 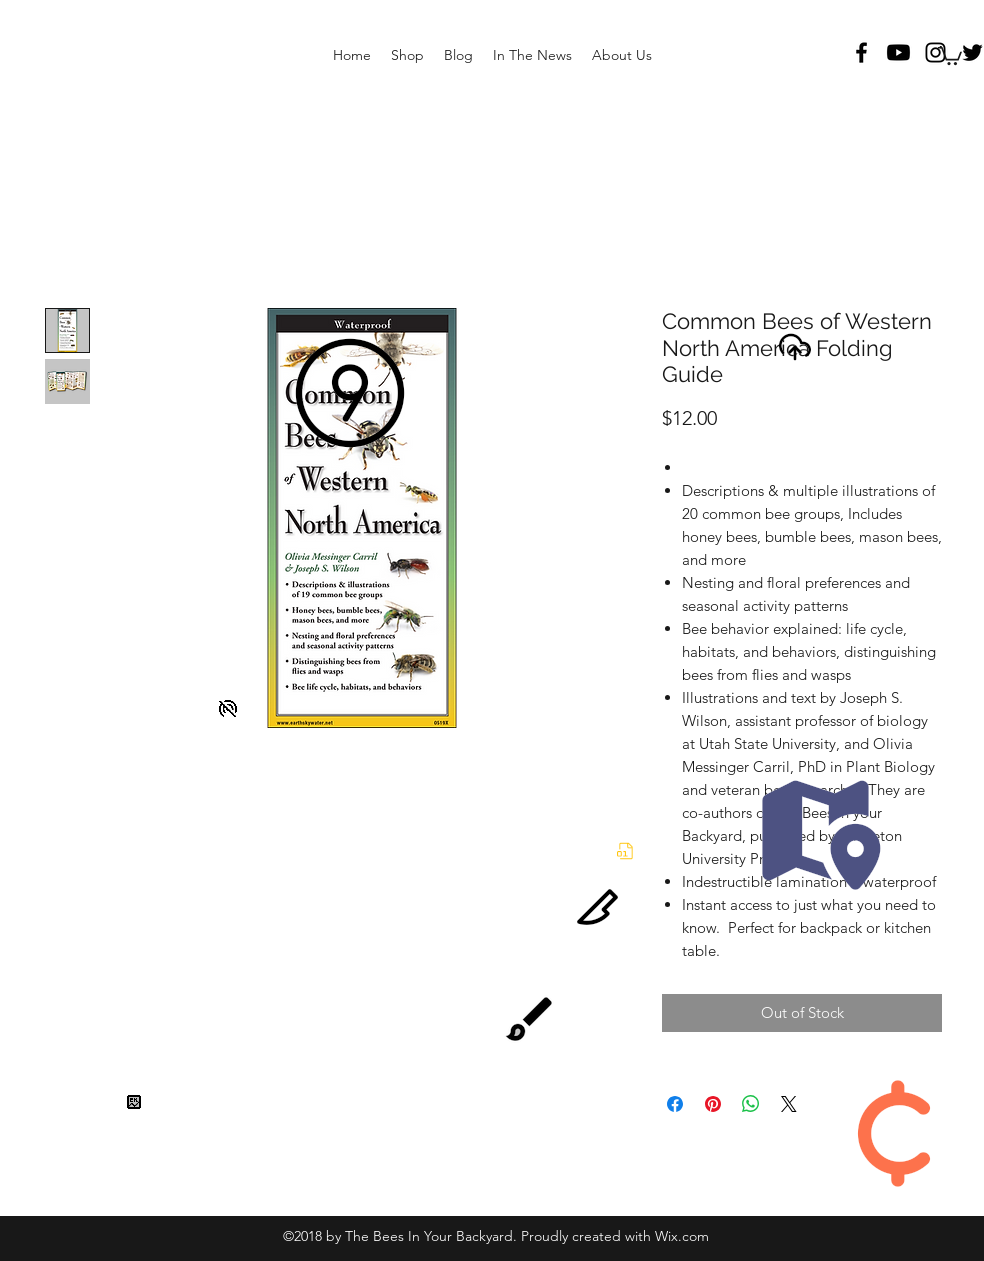 What do you see at coordinates (626, 851) in the screenshot?
I see `view or open a binary file` at bounding box center [626, 851].